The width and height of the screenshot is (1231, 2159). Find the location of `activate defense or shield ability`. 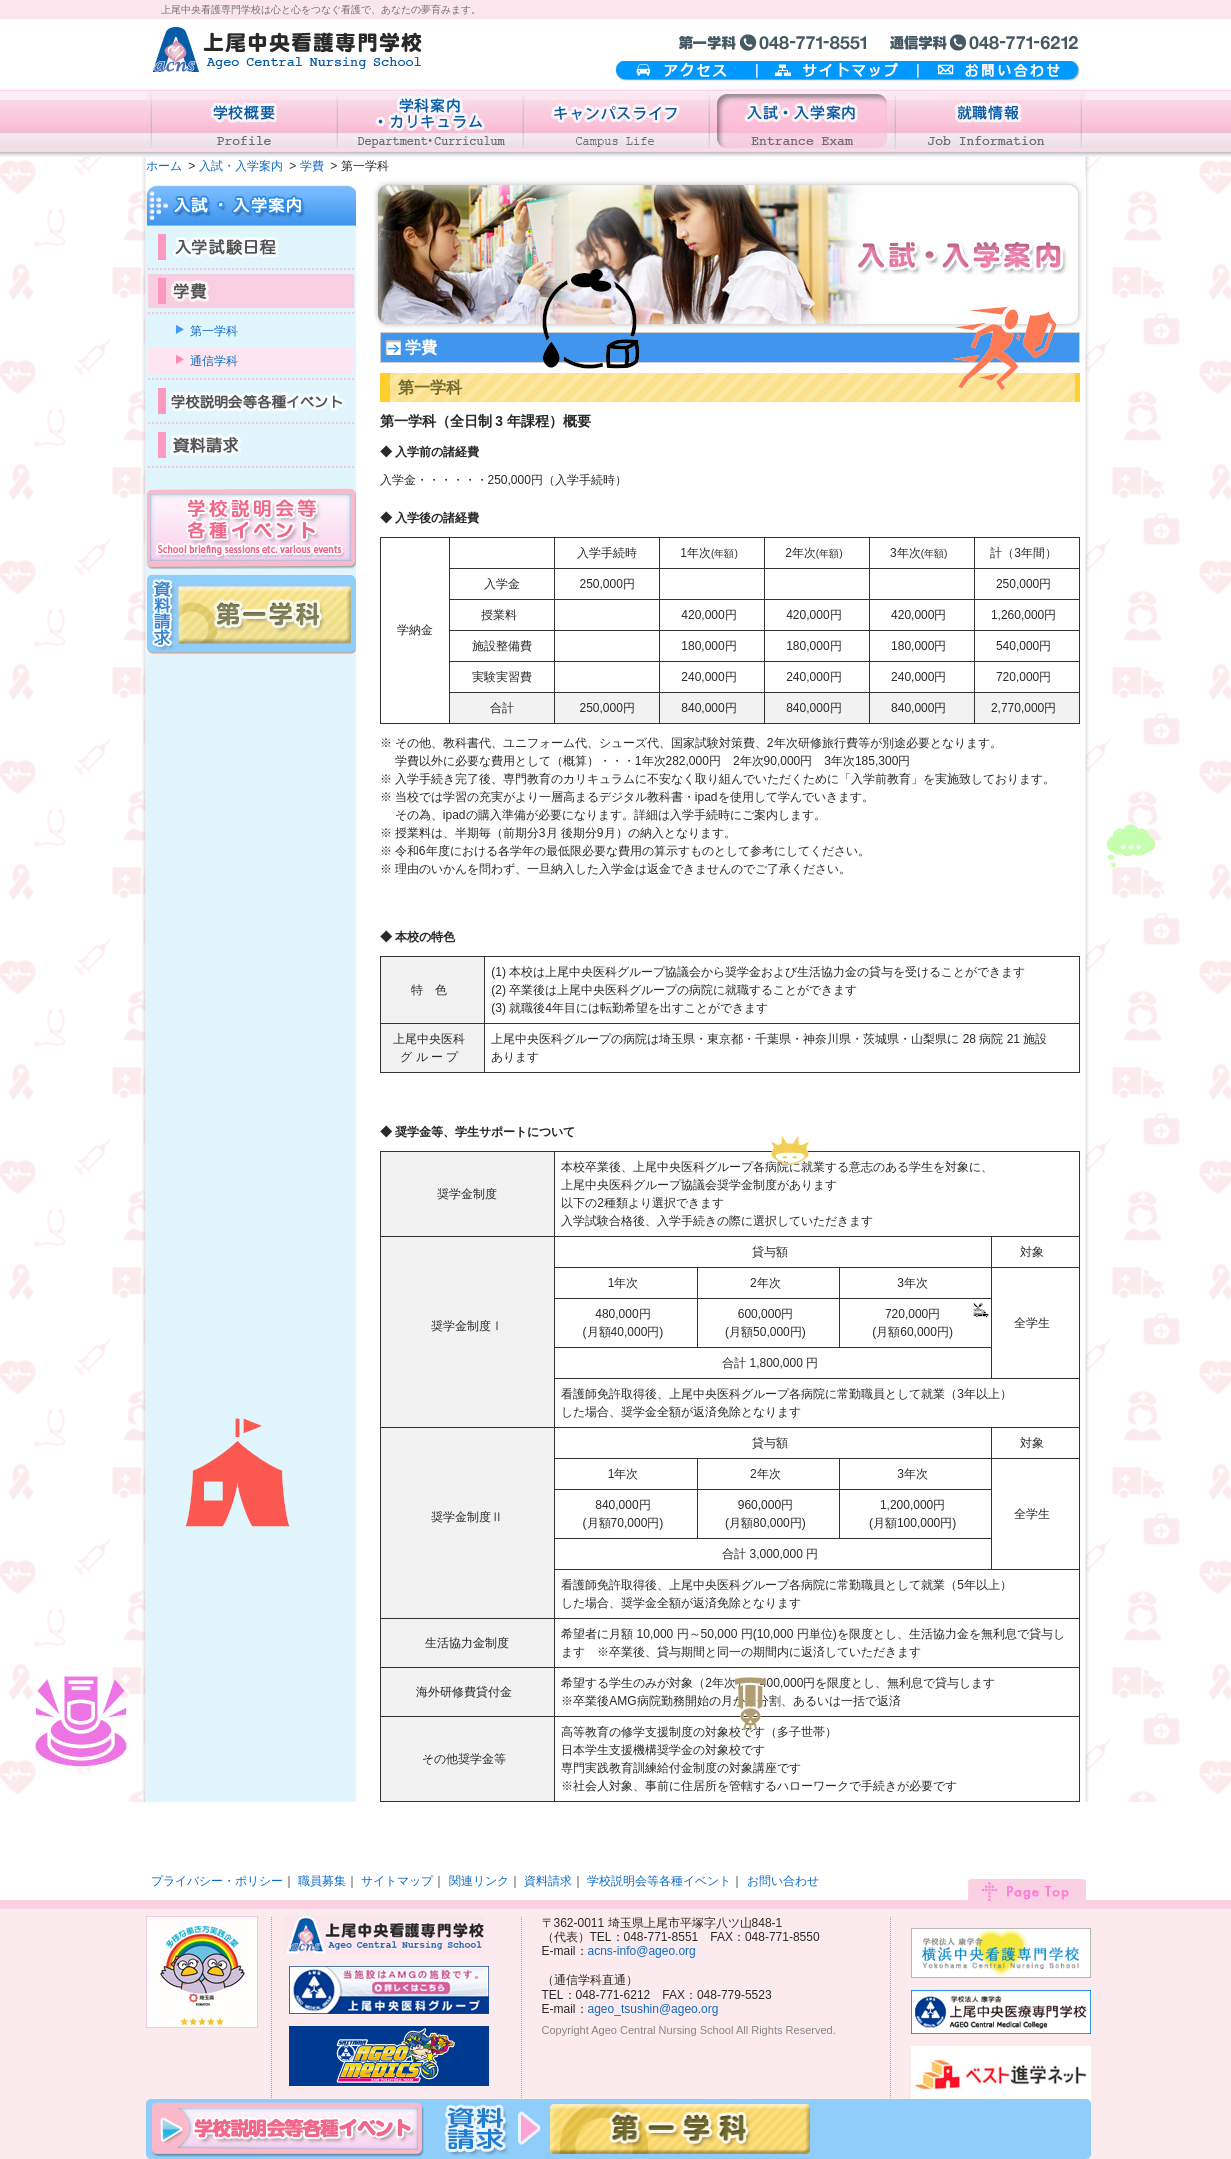

activate defense or shield ability is located at coordinates (790, 1151).